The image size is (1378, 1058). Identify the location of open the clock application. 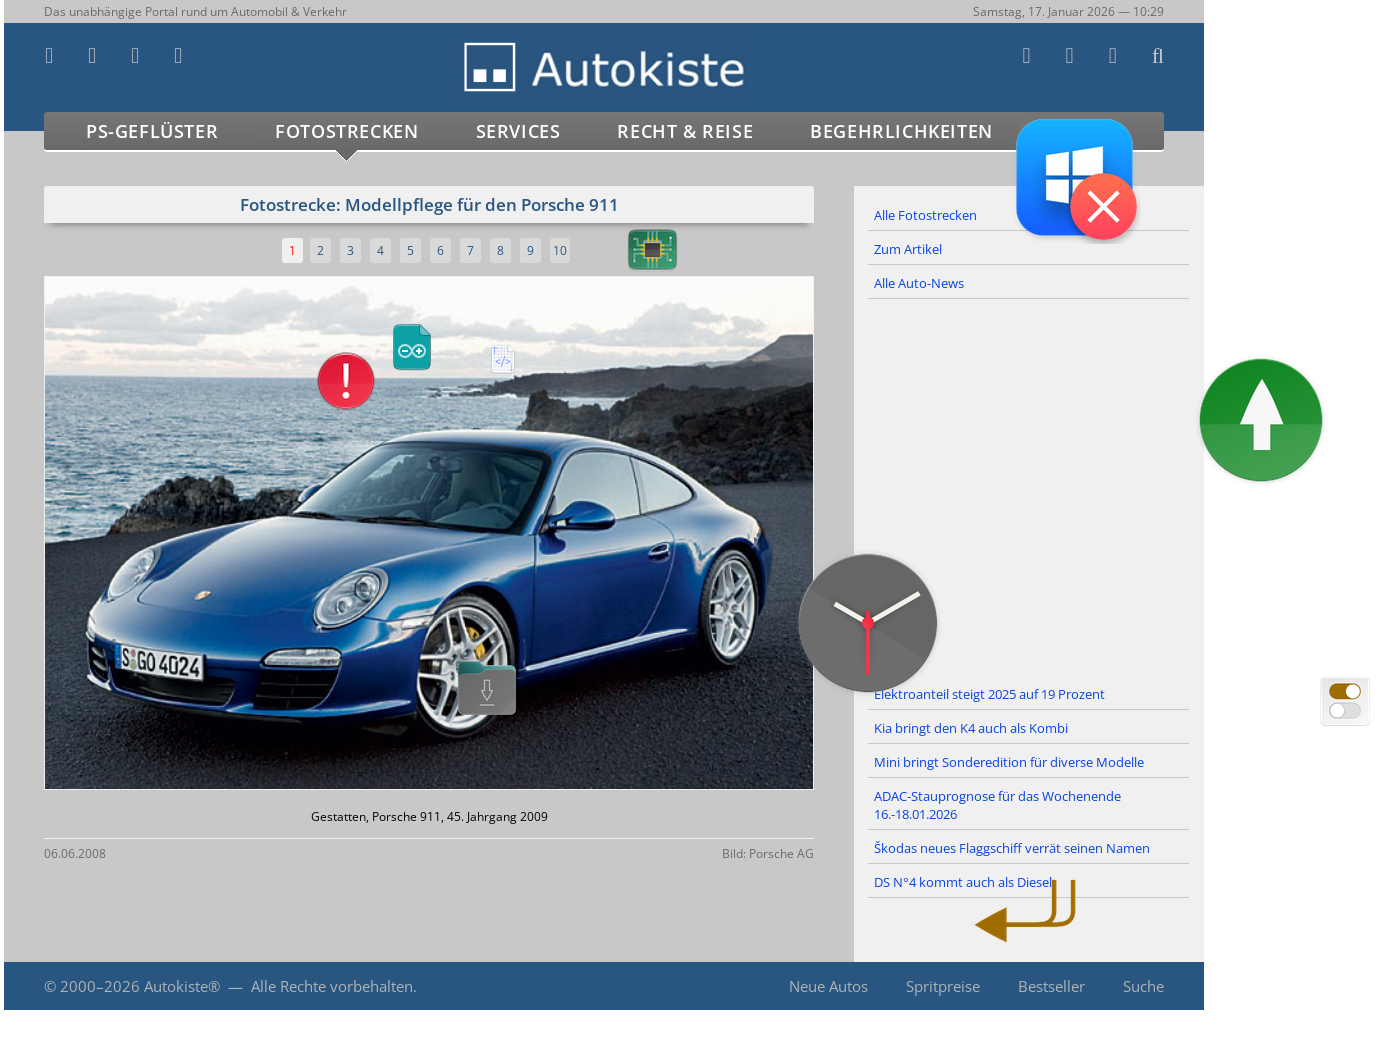
(868, 623).